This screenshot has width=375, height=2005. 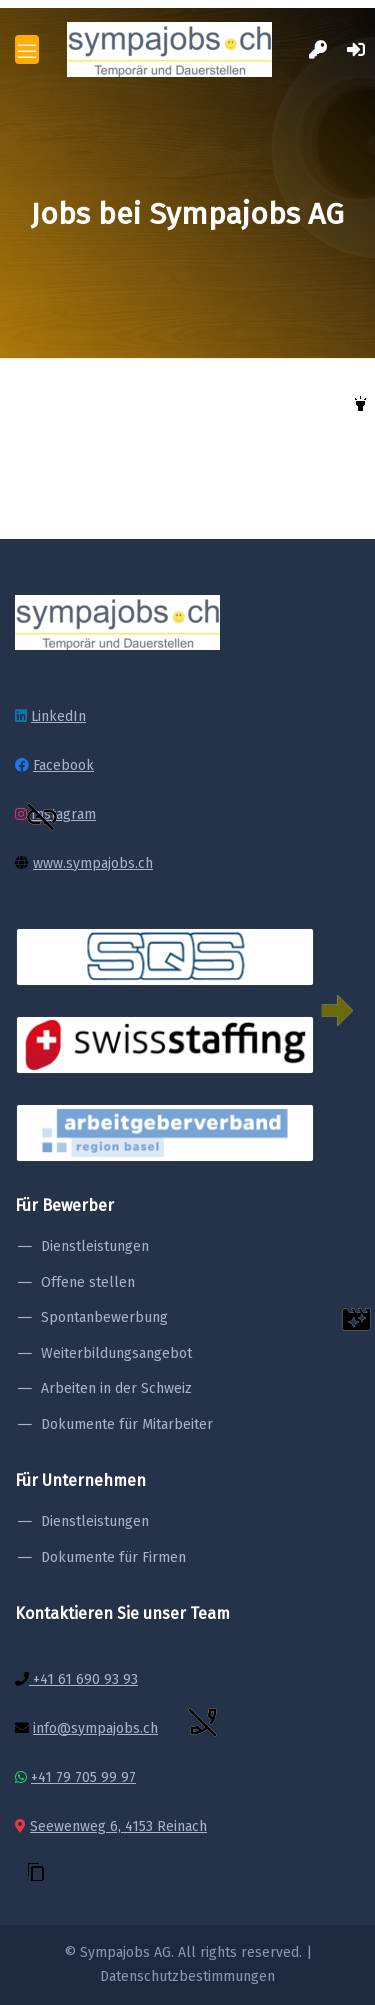 I want to click on highlight selected text, so click(x=360, y=403).